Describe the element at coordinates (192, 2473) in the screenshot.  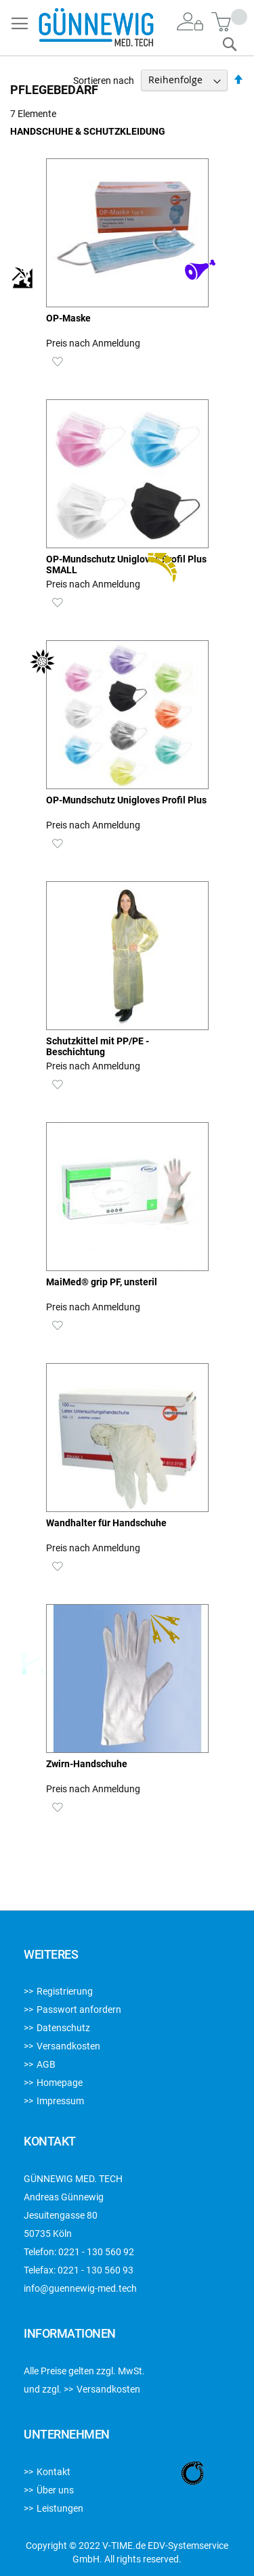
I see `indicates infinite loop or cyclical process` at that location.